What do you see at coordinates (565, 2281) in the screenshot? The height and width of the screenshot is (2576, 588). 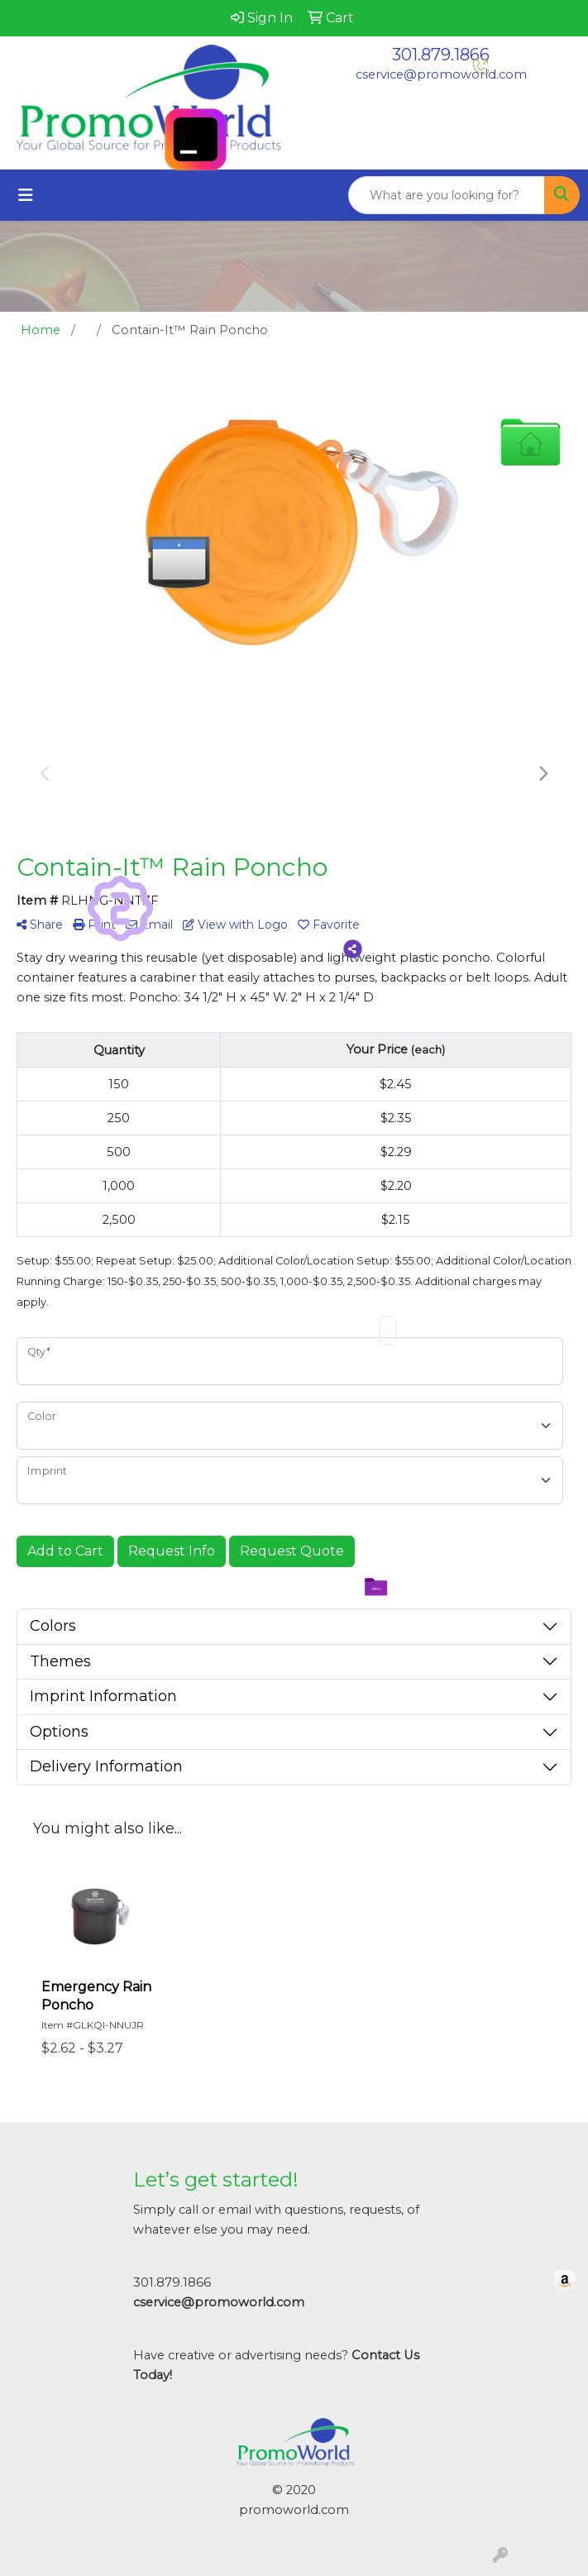 I see `open the Amazon shopping app` at bounding box center [565, 2281].